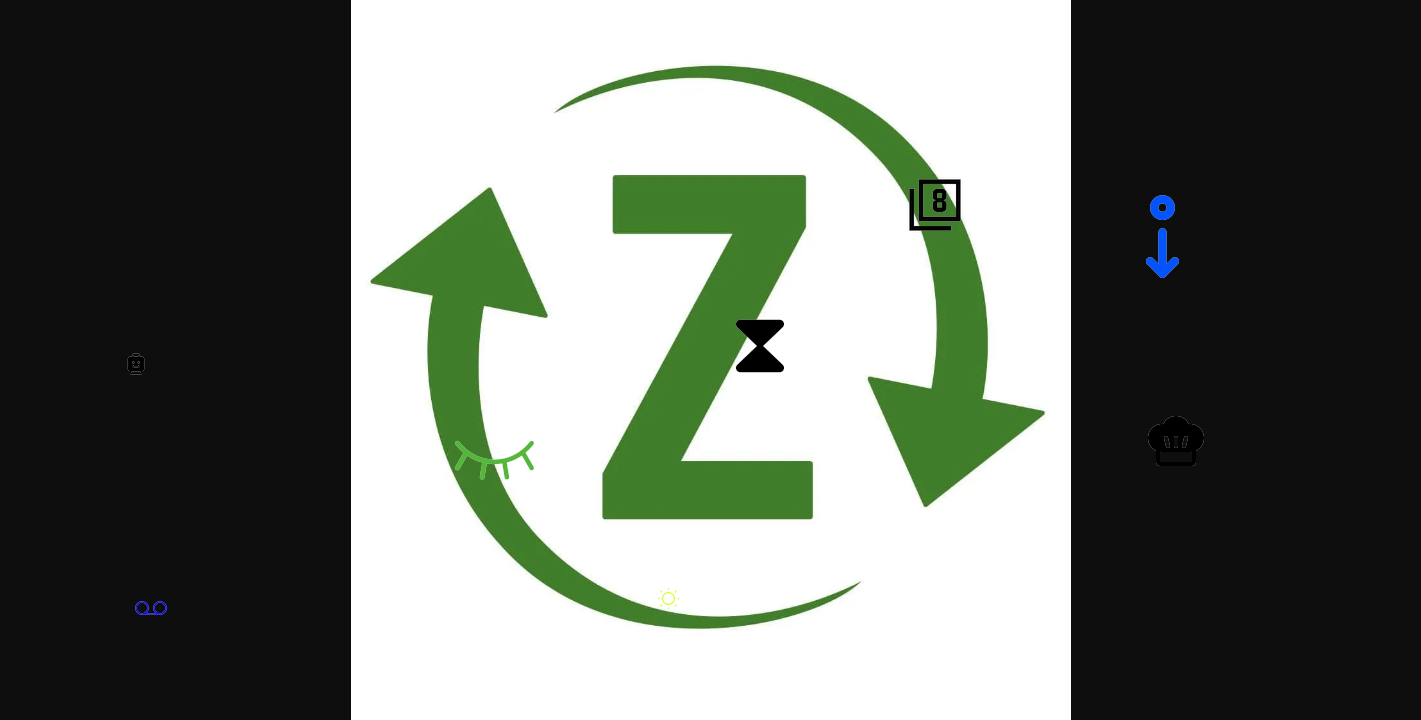 Image resolution: width=1421 pixels, height=720 pixels. I want to click on indicates a playful or fun mode, so click(136, 364).